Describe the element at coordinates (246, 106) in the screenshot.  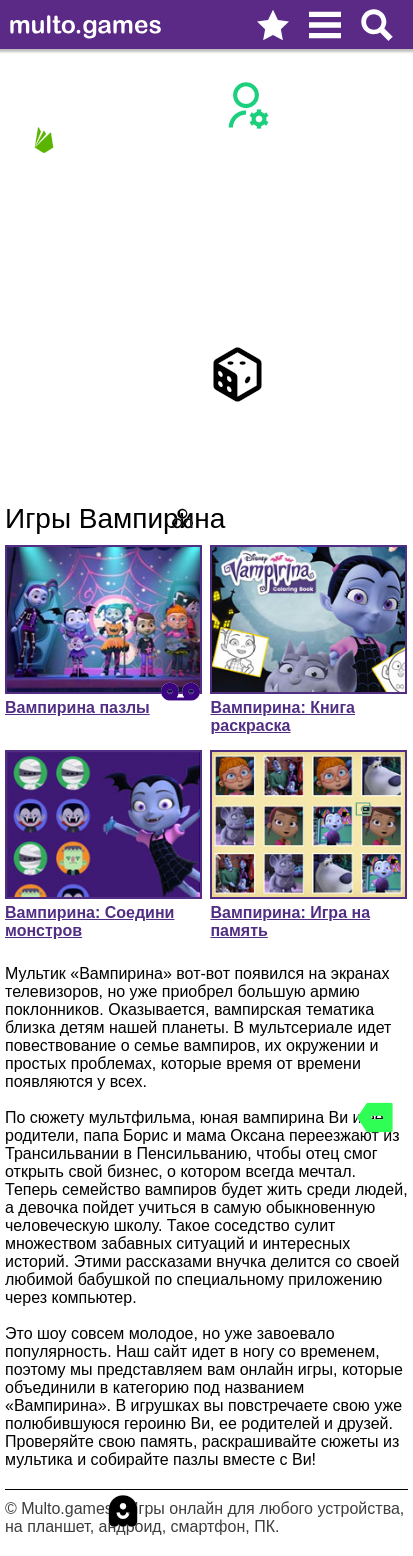
I see `access user account settings` at that location.